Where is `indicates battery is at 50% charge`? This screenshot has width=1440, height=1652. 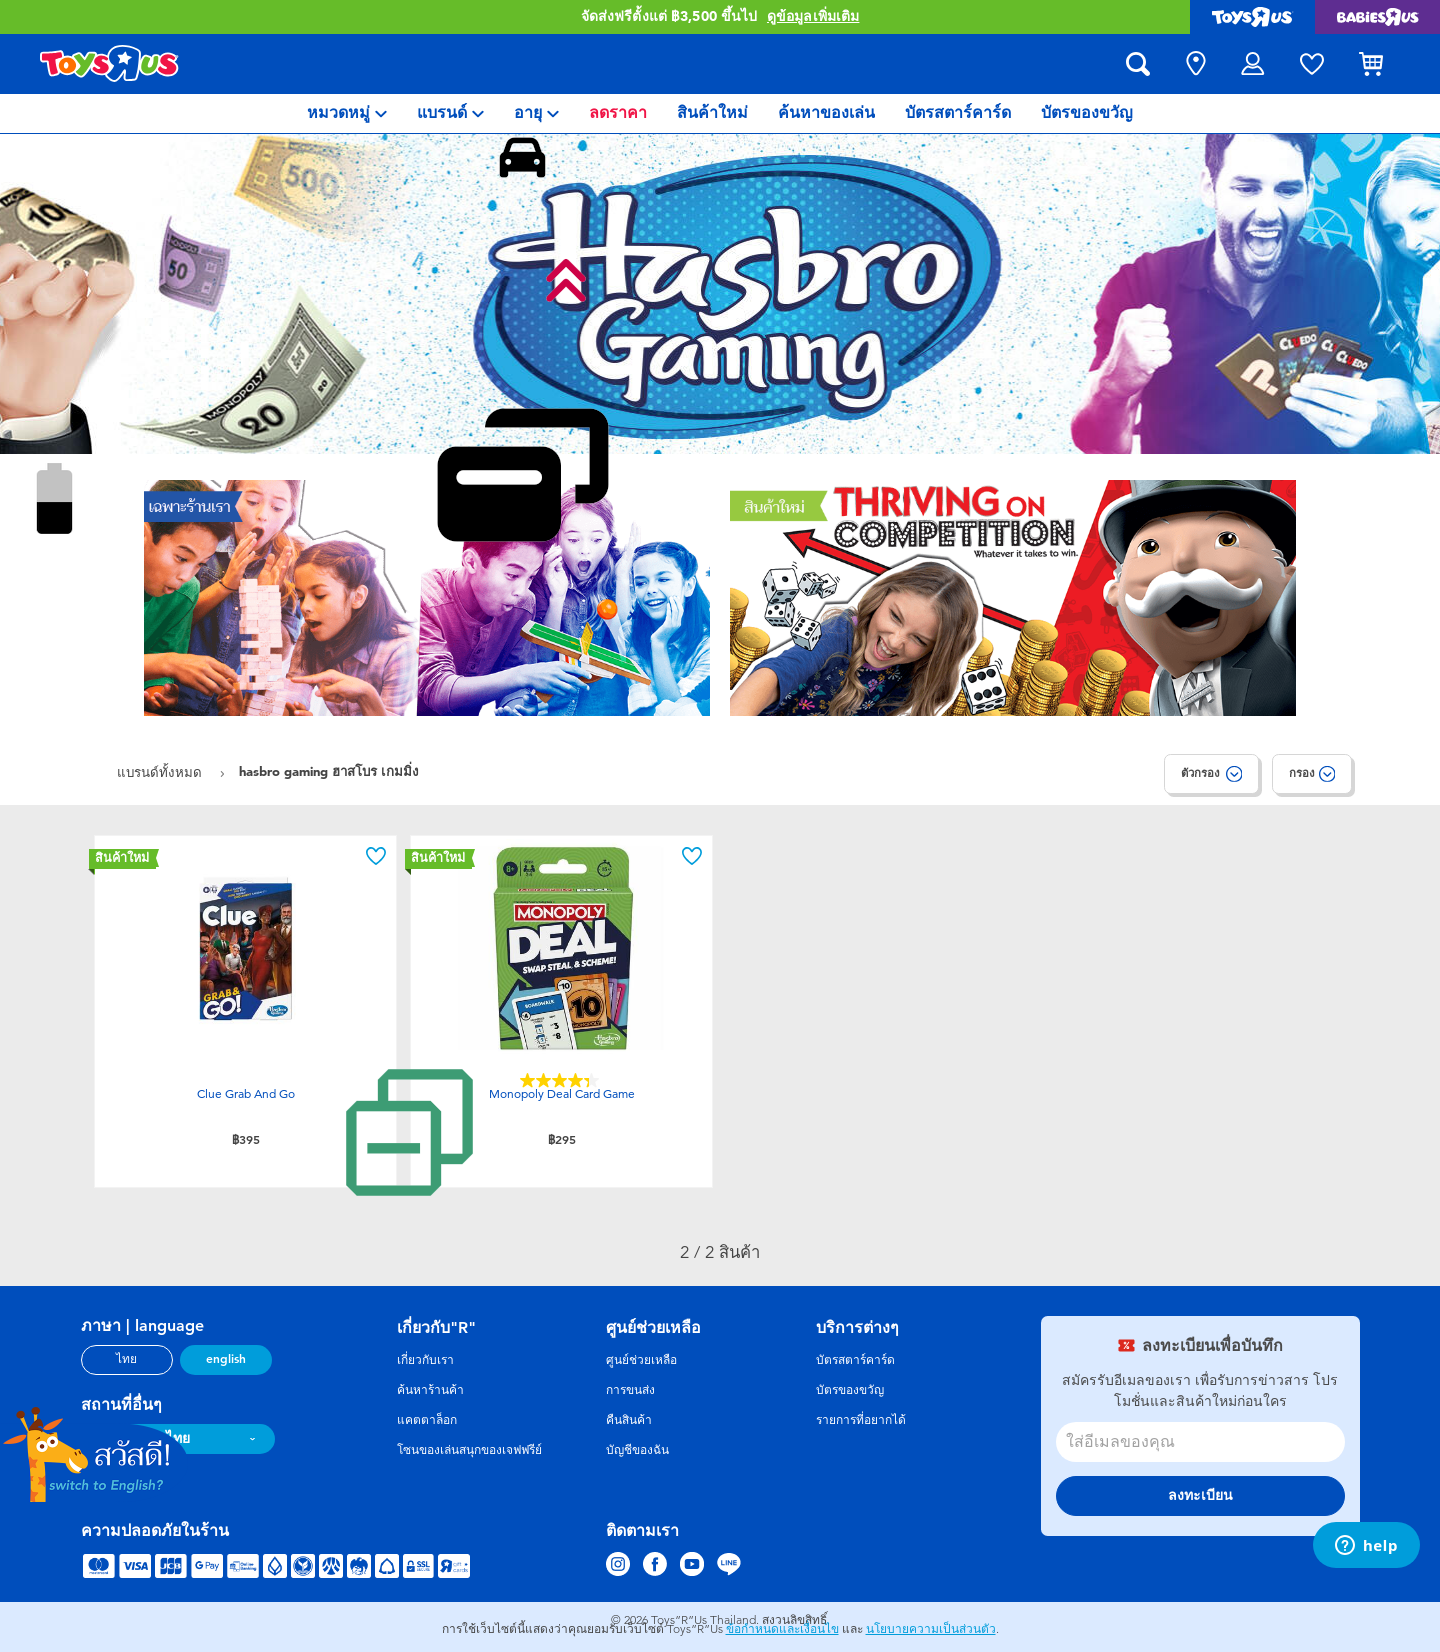
indicates battery is at 50% charge is located at coordinates (54, 498).